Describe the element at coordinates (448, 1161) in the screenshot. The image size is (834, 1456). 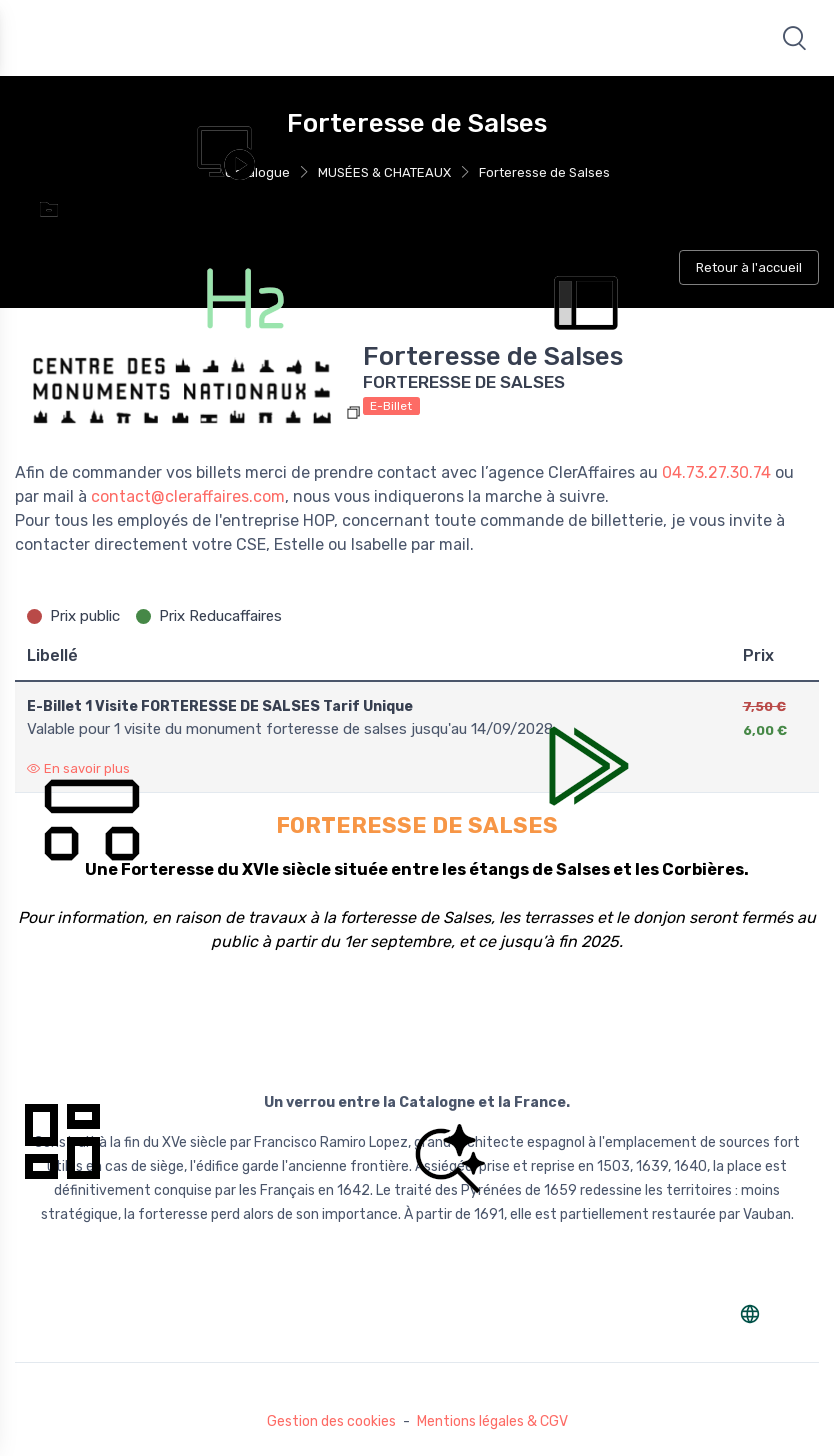
I see `search with AI-powered suggestions` at that location.